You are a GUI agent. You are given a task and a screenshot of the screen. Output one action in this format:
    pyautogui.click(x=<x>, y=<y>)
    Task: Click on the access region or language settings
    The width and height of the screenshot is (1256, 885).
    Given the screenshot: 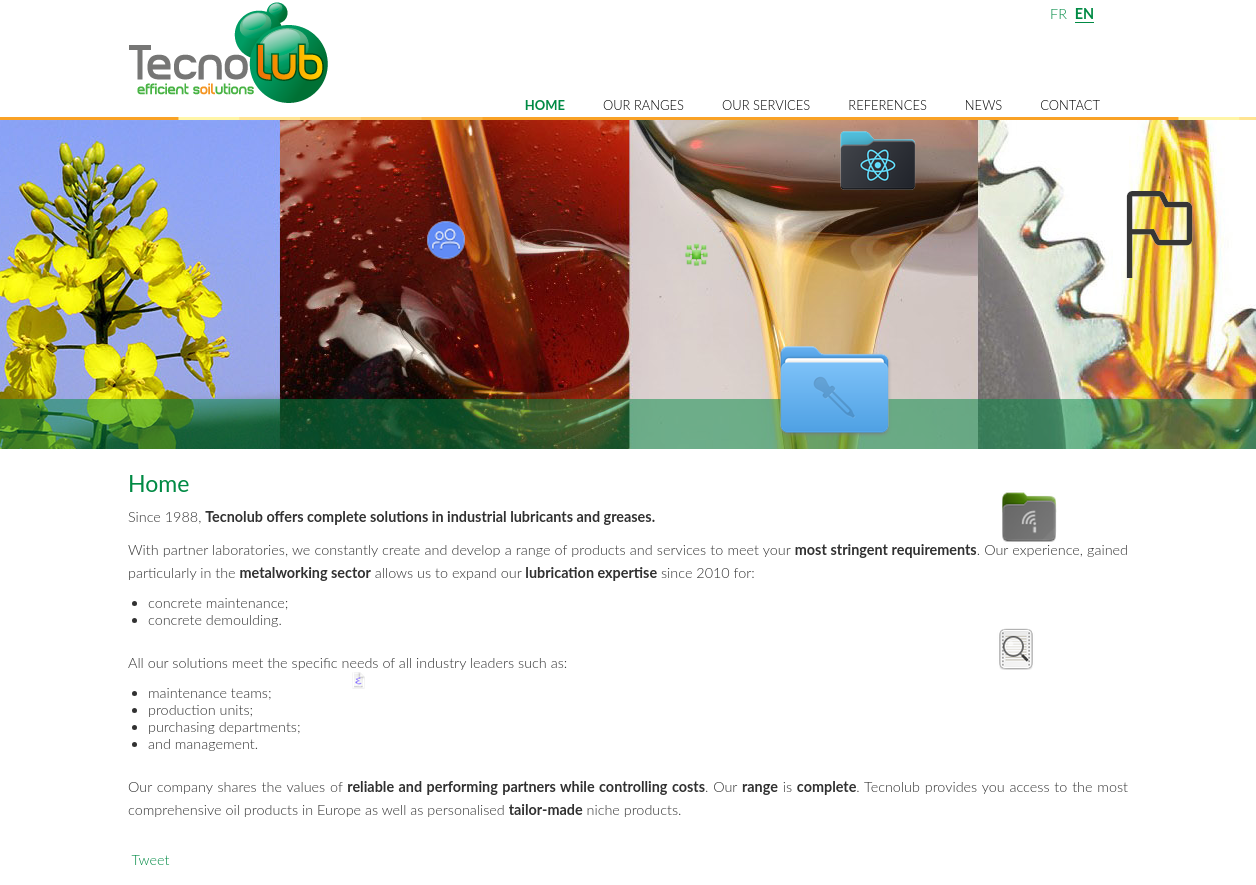 What is the action you would take?
    pyautogui.click(x=1159, y=234)
    